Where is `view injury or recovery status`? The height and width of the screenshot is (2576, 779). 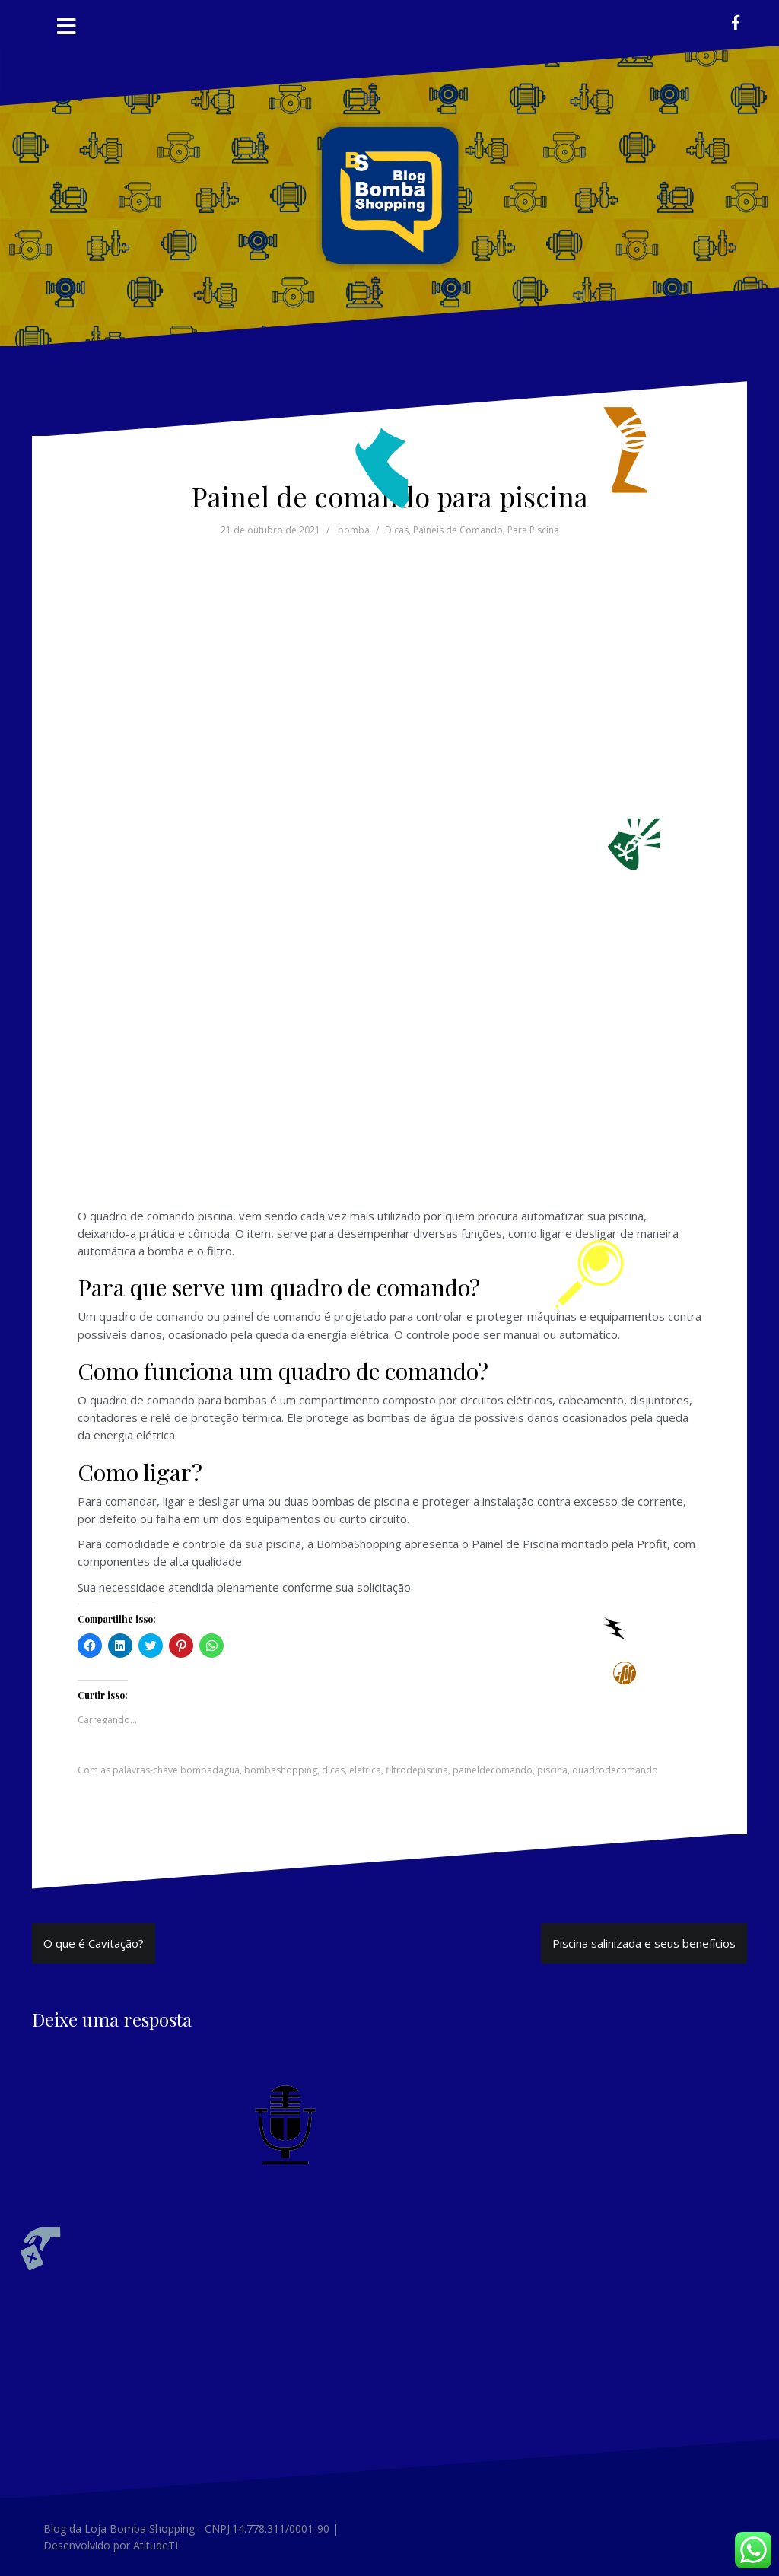 view injury or recovery status is located at coordinates (628, 450).